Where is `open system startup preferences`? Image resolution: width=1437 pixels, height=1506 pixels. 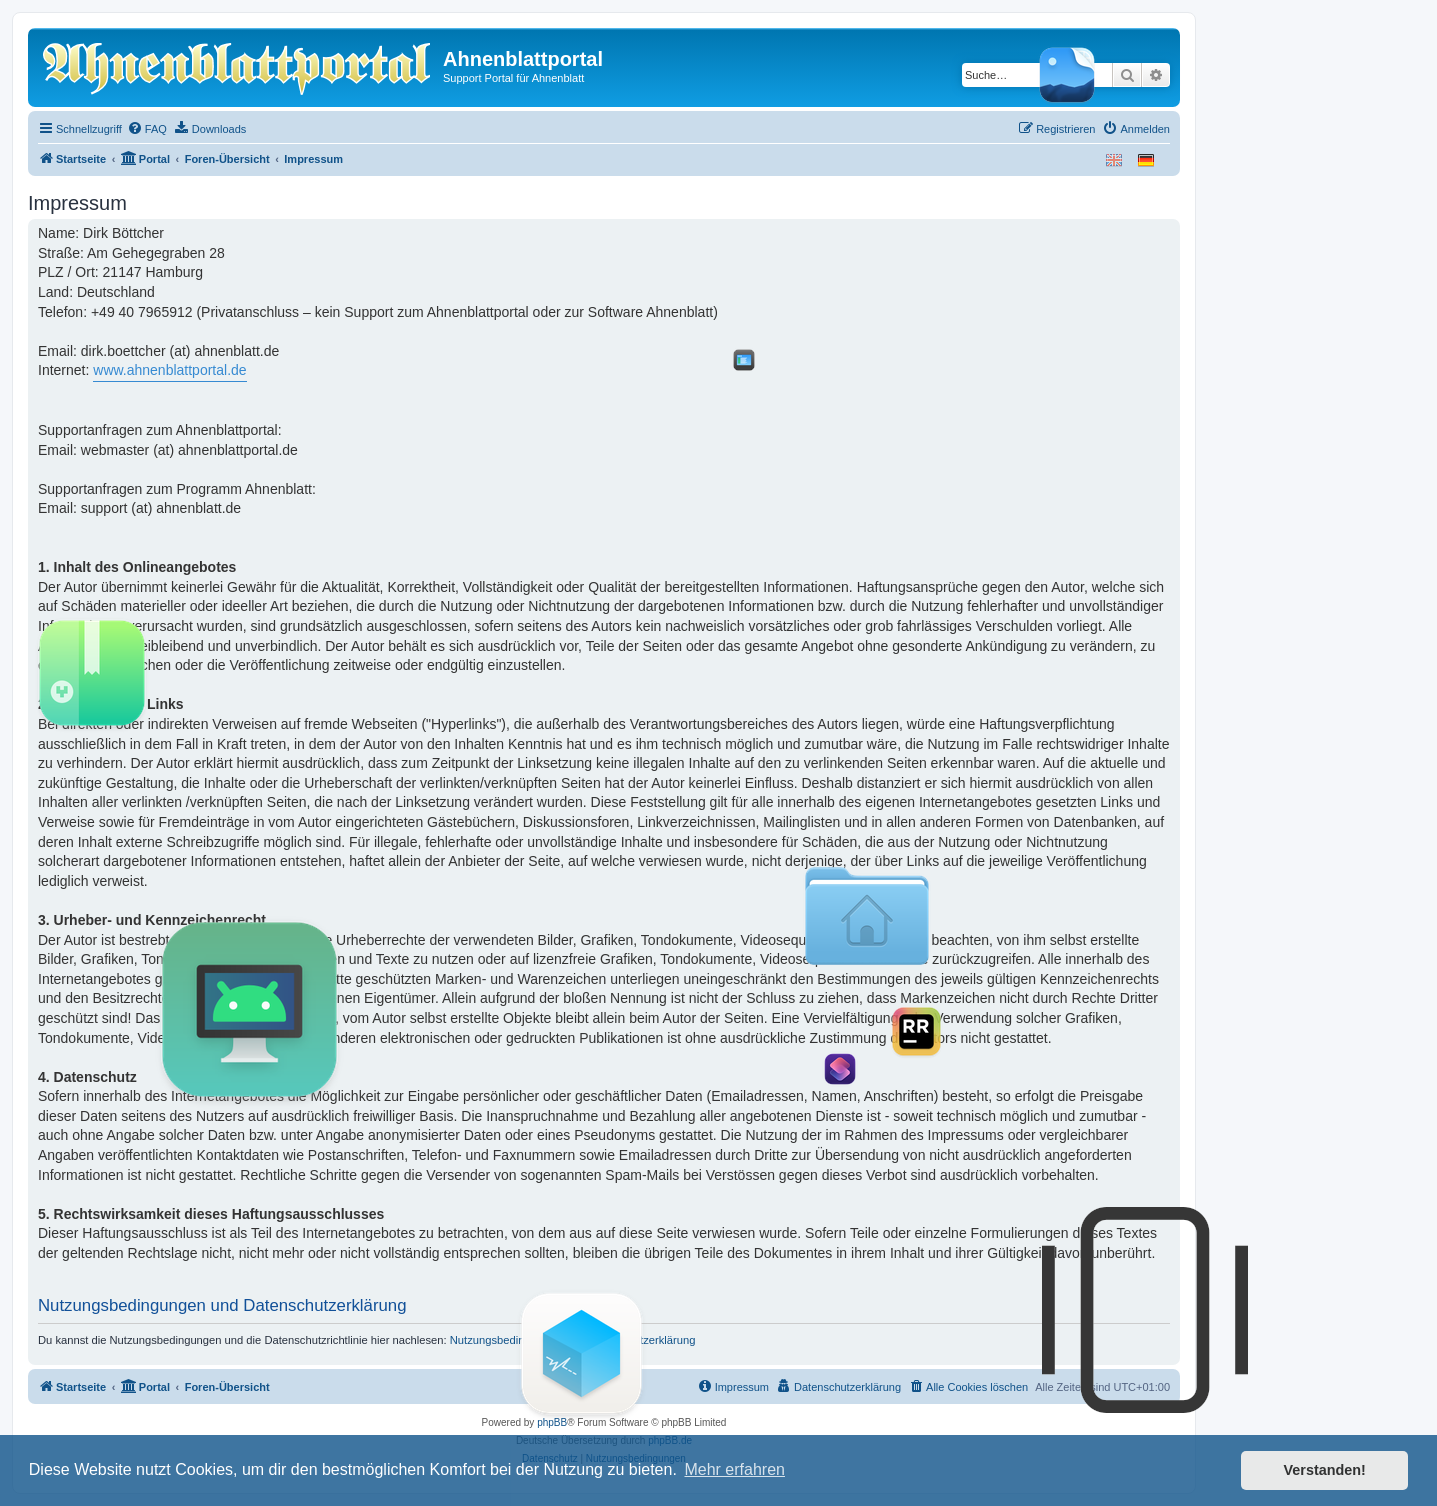
open system startup preferences is located at coordinates (744, 360).